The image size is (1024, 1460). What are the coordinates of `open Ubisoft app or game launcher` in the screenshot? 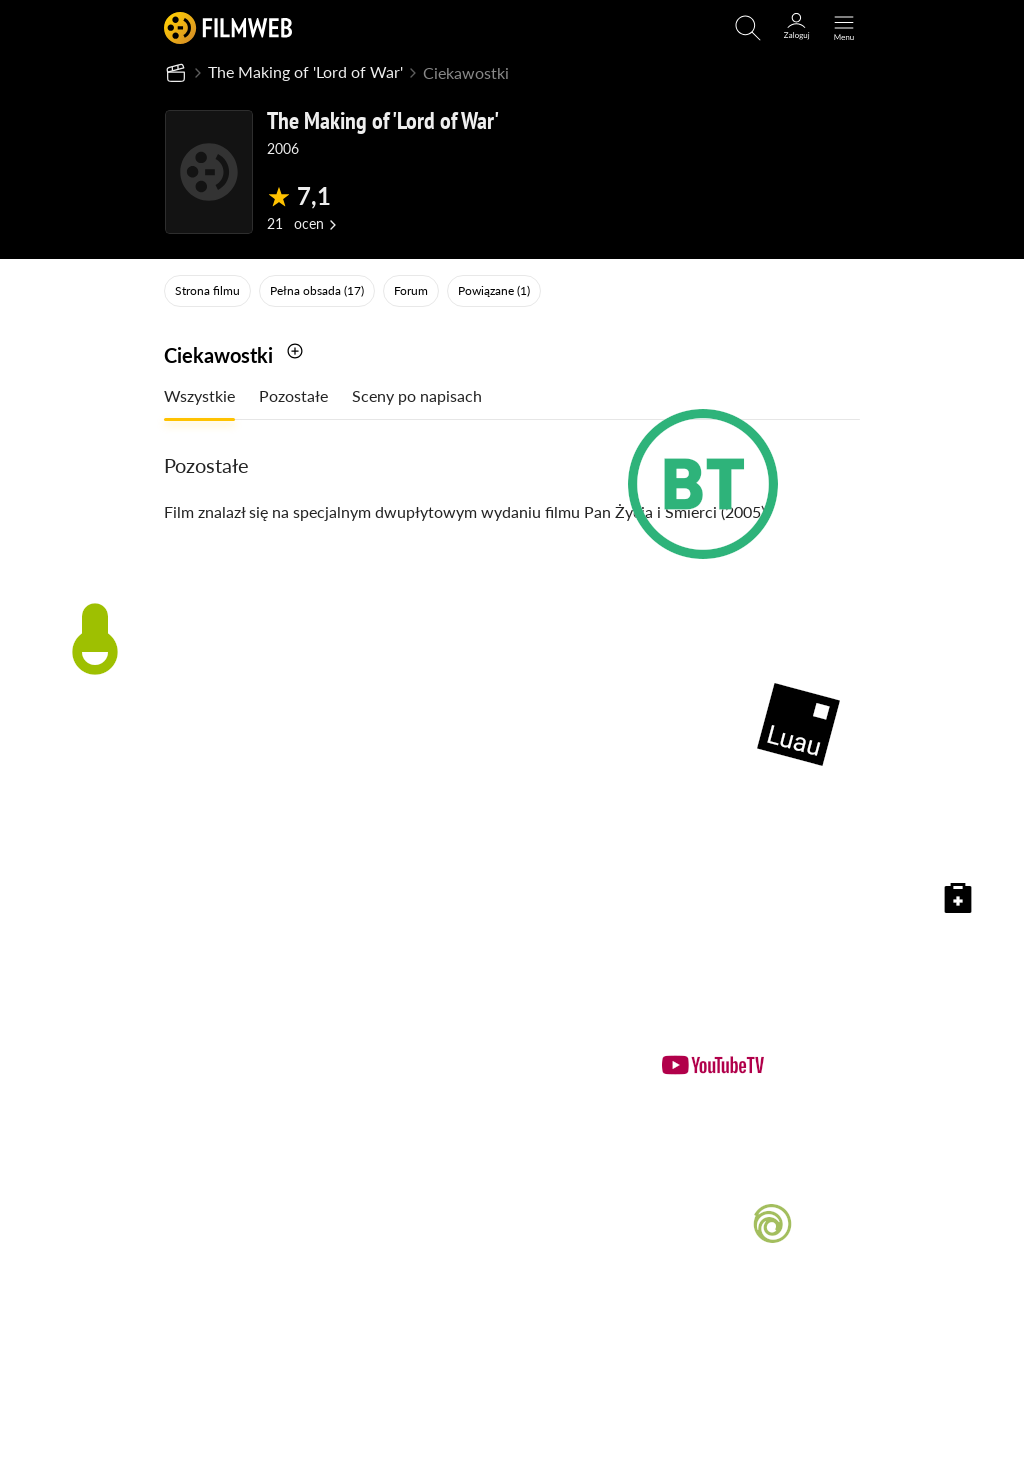 It's located at (772, 1223).